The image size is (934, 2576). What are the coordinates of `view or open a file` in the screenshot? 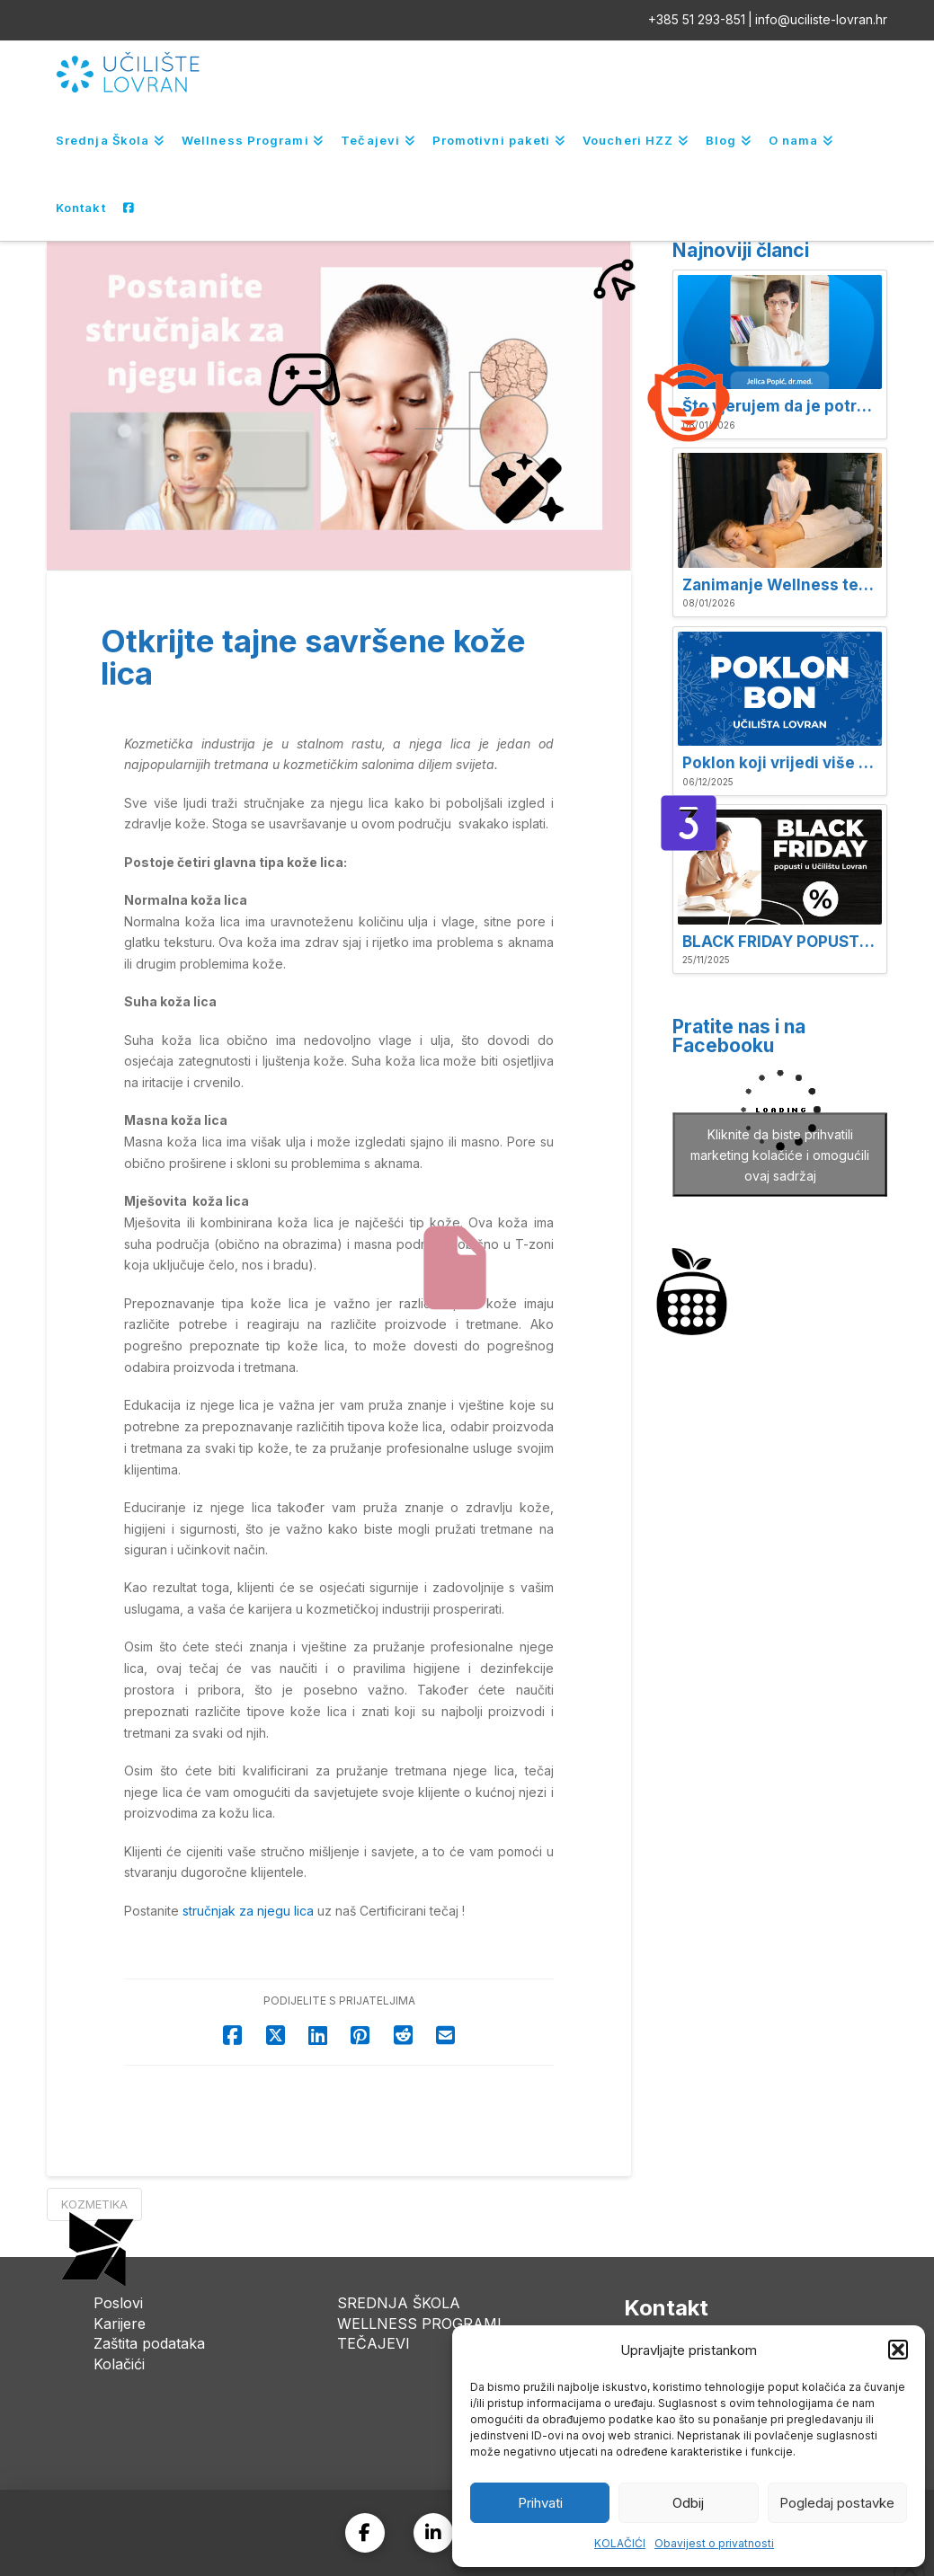 It's located at (455, 1268).